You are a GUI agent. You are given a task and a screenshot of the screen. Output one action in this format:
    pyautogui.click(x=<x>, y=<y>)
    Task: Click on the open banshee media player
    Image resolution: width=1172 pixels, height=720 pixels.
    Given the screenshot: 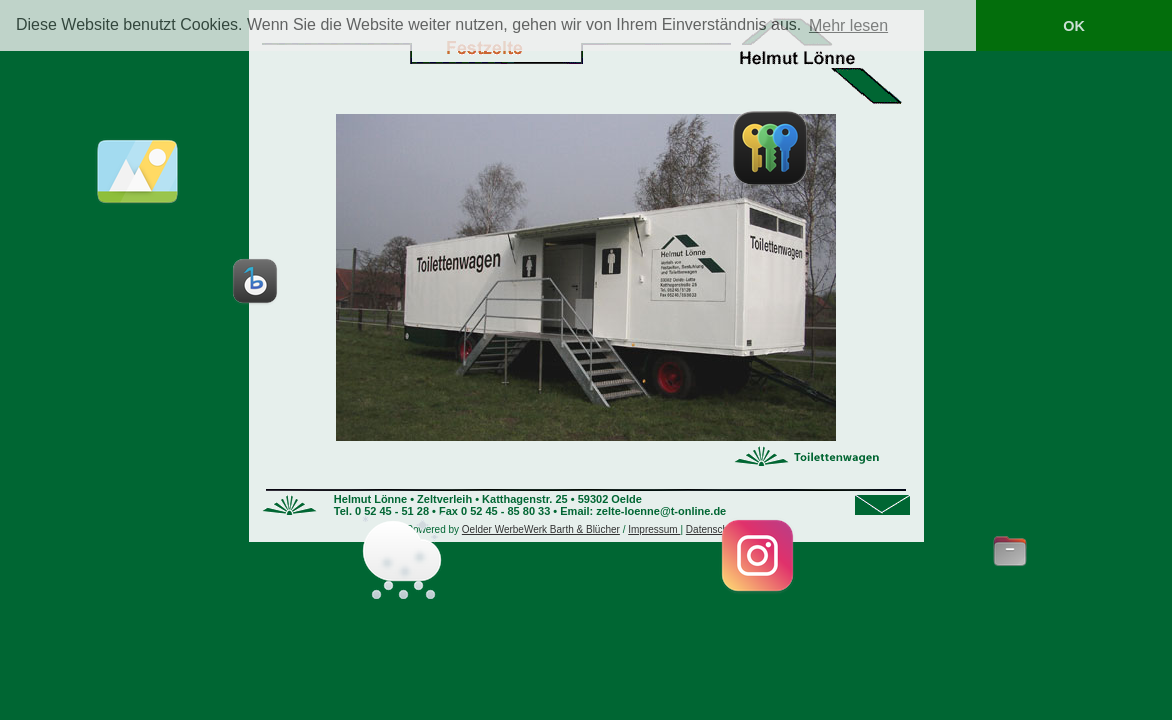 What is the action you would take?
    pyautogui.click(x=255, y=281)
    